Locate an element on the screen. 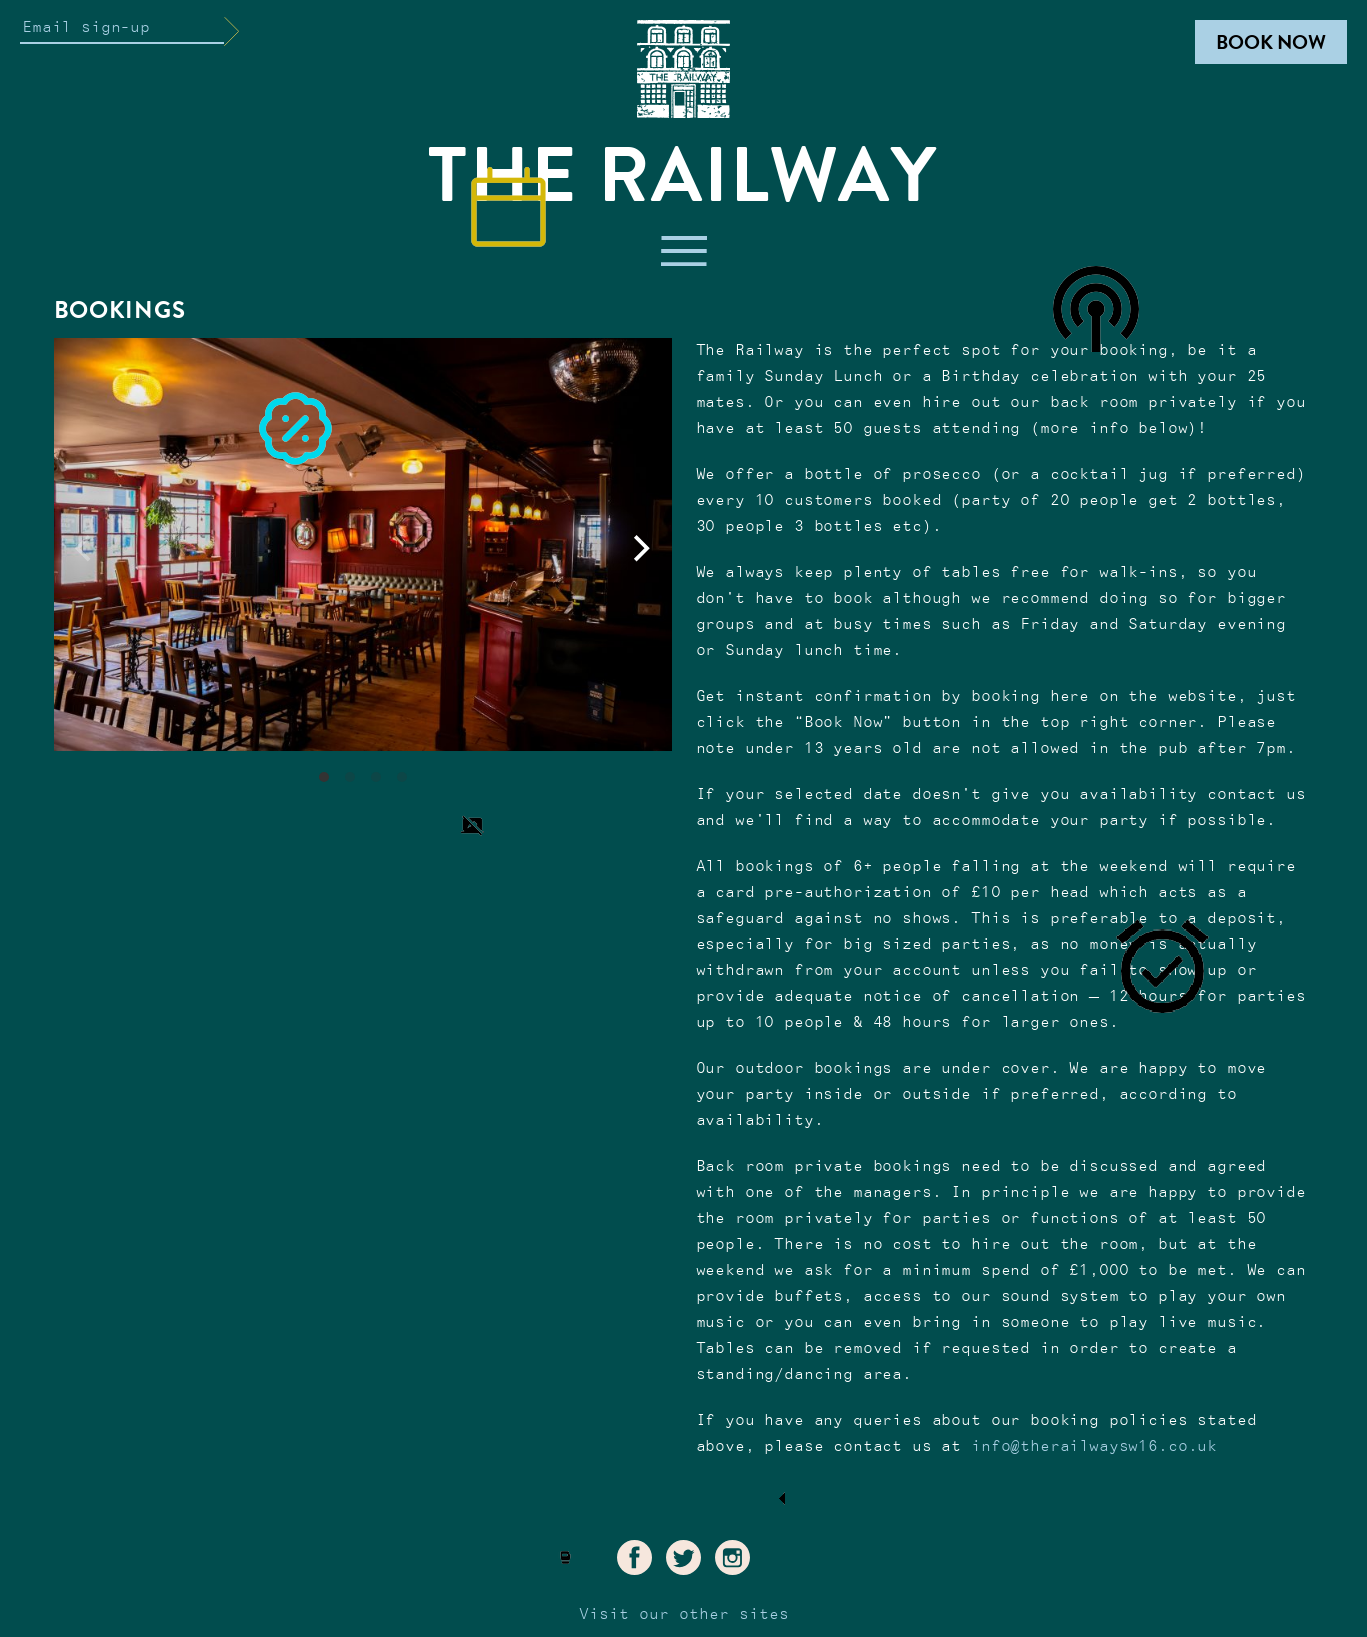  stop sharing your screen is located at coordinates (472, 825).